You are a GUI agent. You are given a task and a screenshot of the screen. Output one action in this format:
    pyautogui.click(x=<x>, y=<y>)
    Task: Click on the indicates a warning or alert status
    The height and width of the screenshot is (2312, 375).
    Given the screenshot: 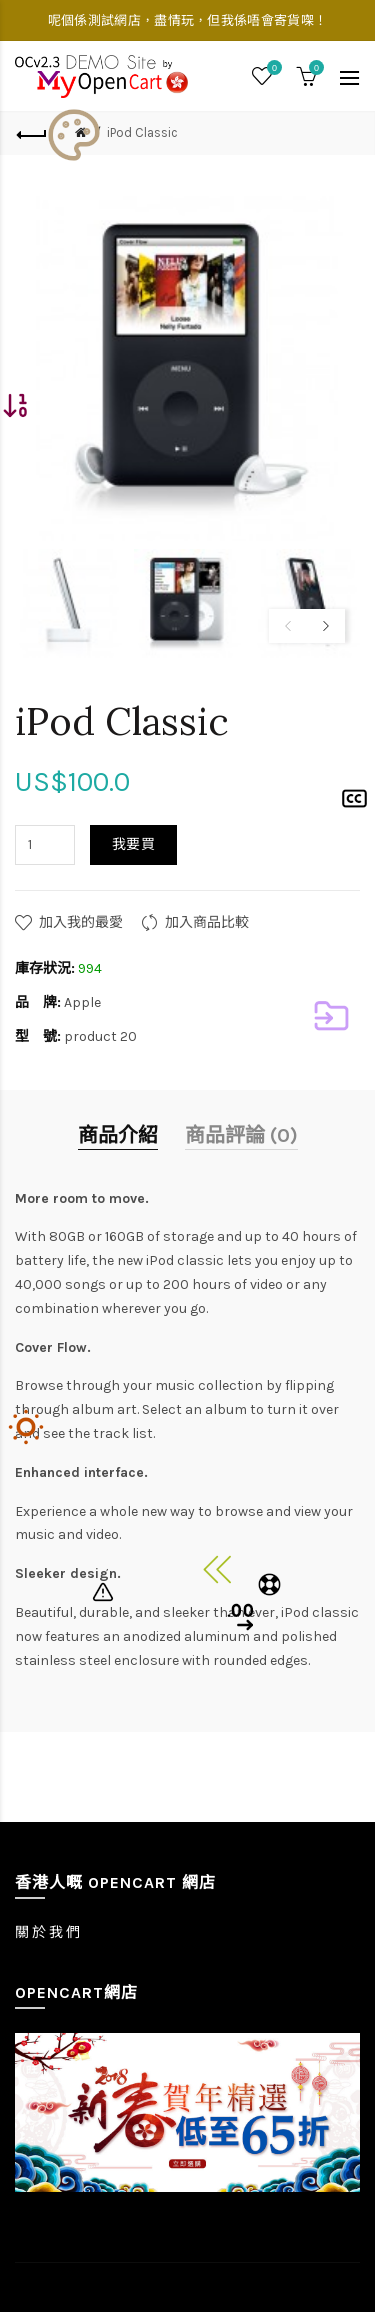 What is the action you would take?
    pyautogui.click(x=103, y=1592)
    